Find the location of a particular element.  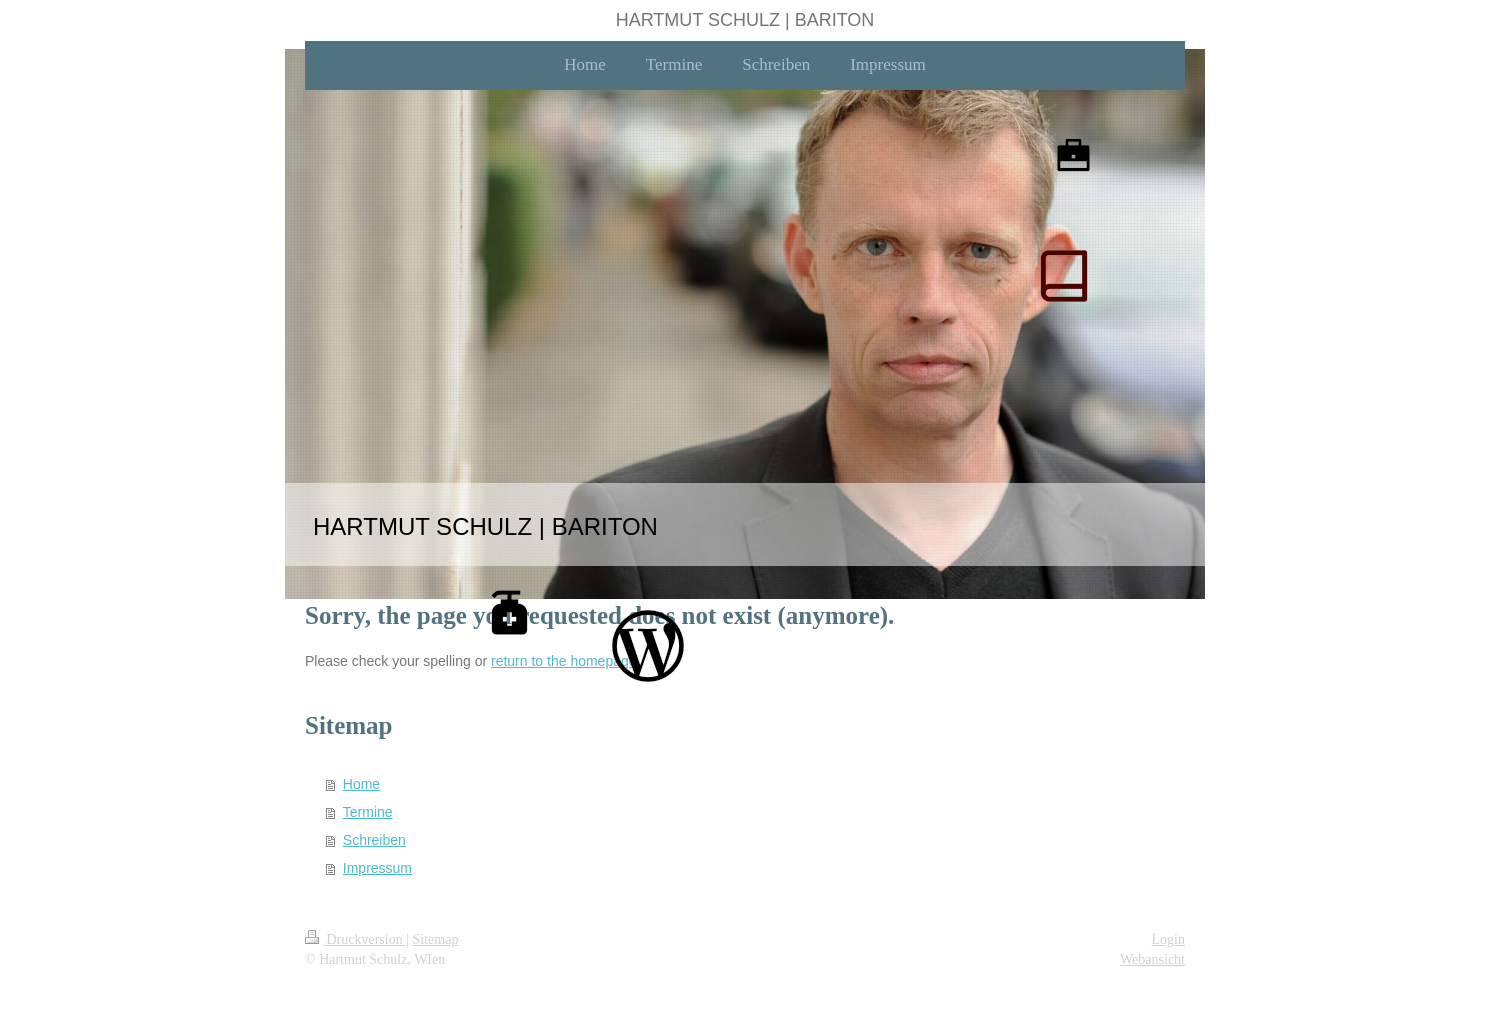

open wordpress dashboard is located at coordinates (648, 646).